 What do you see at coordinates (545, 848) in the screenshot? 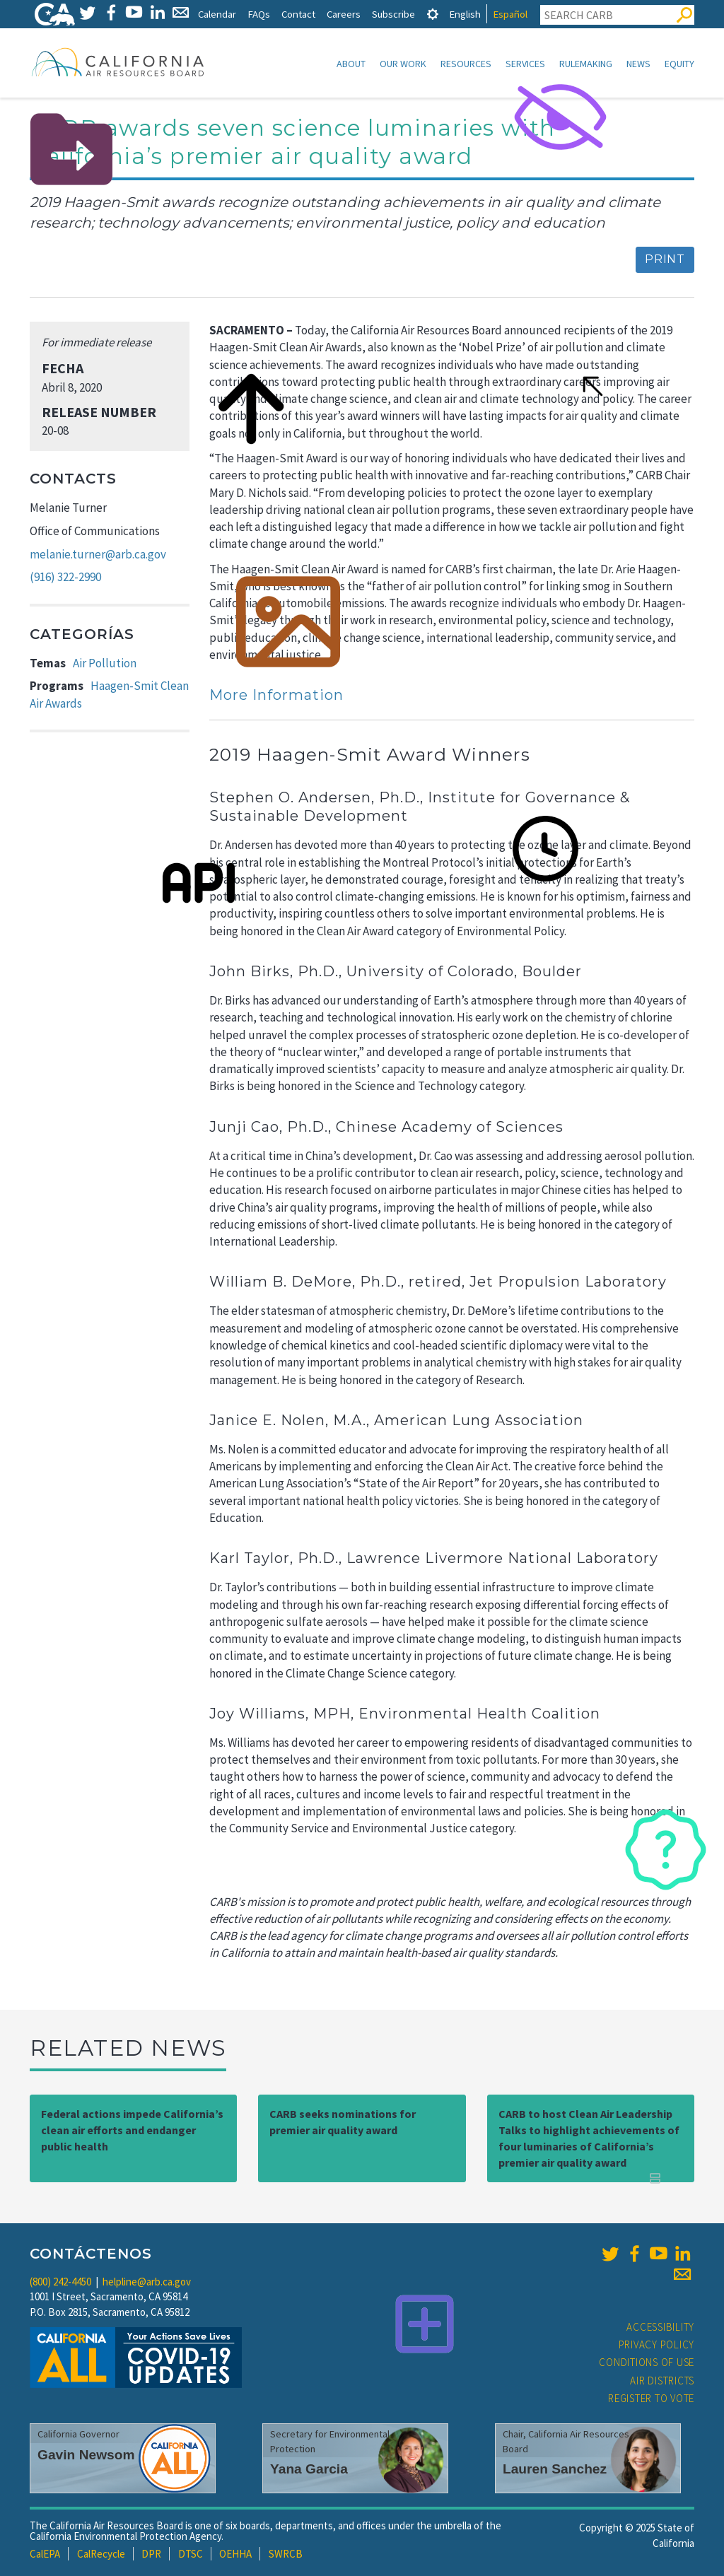
I see `view timestamp or time-related information` at bounding box center [545, 848].